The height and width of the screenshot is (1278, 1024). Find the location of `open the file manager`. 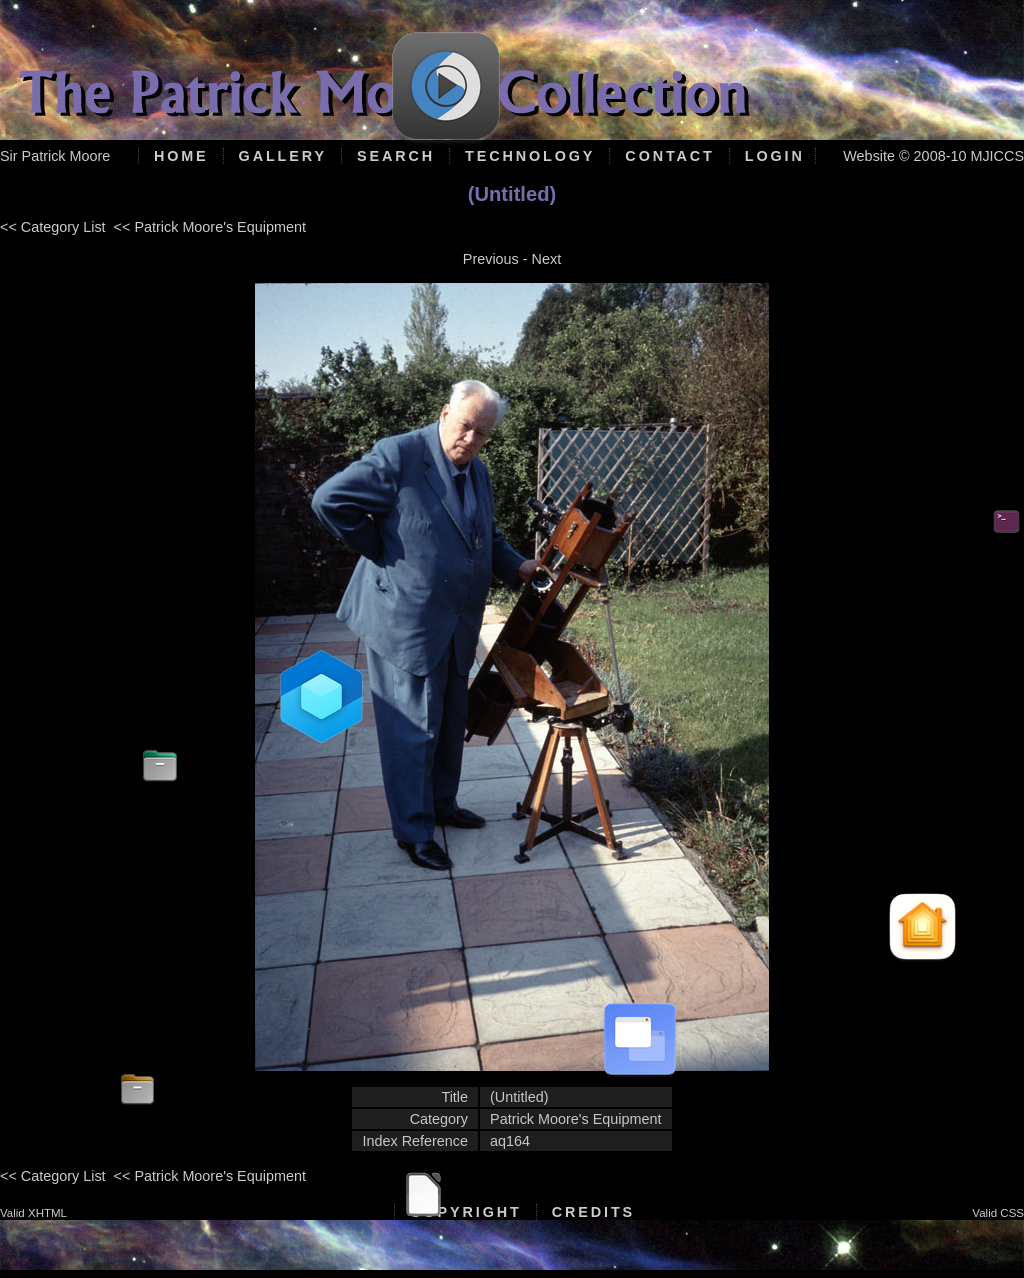

open the file manager is located at coordinates (160, 765).